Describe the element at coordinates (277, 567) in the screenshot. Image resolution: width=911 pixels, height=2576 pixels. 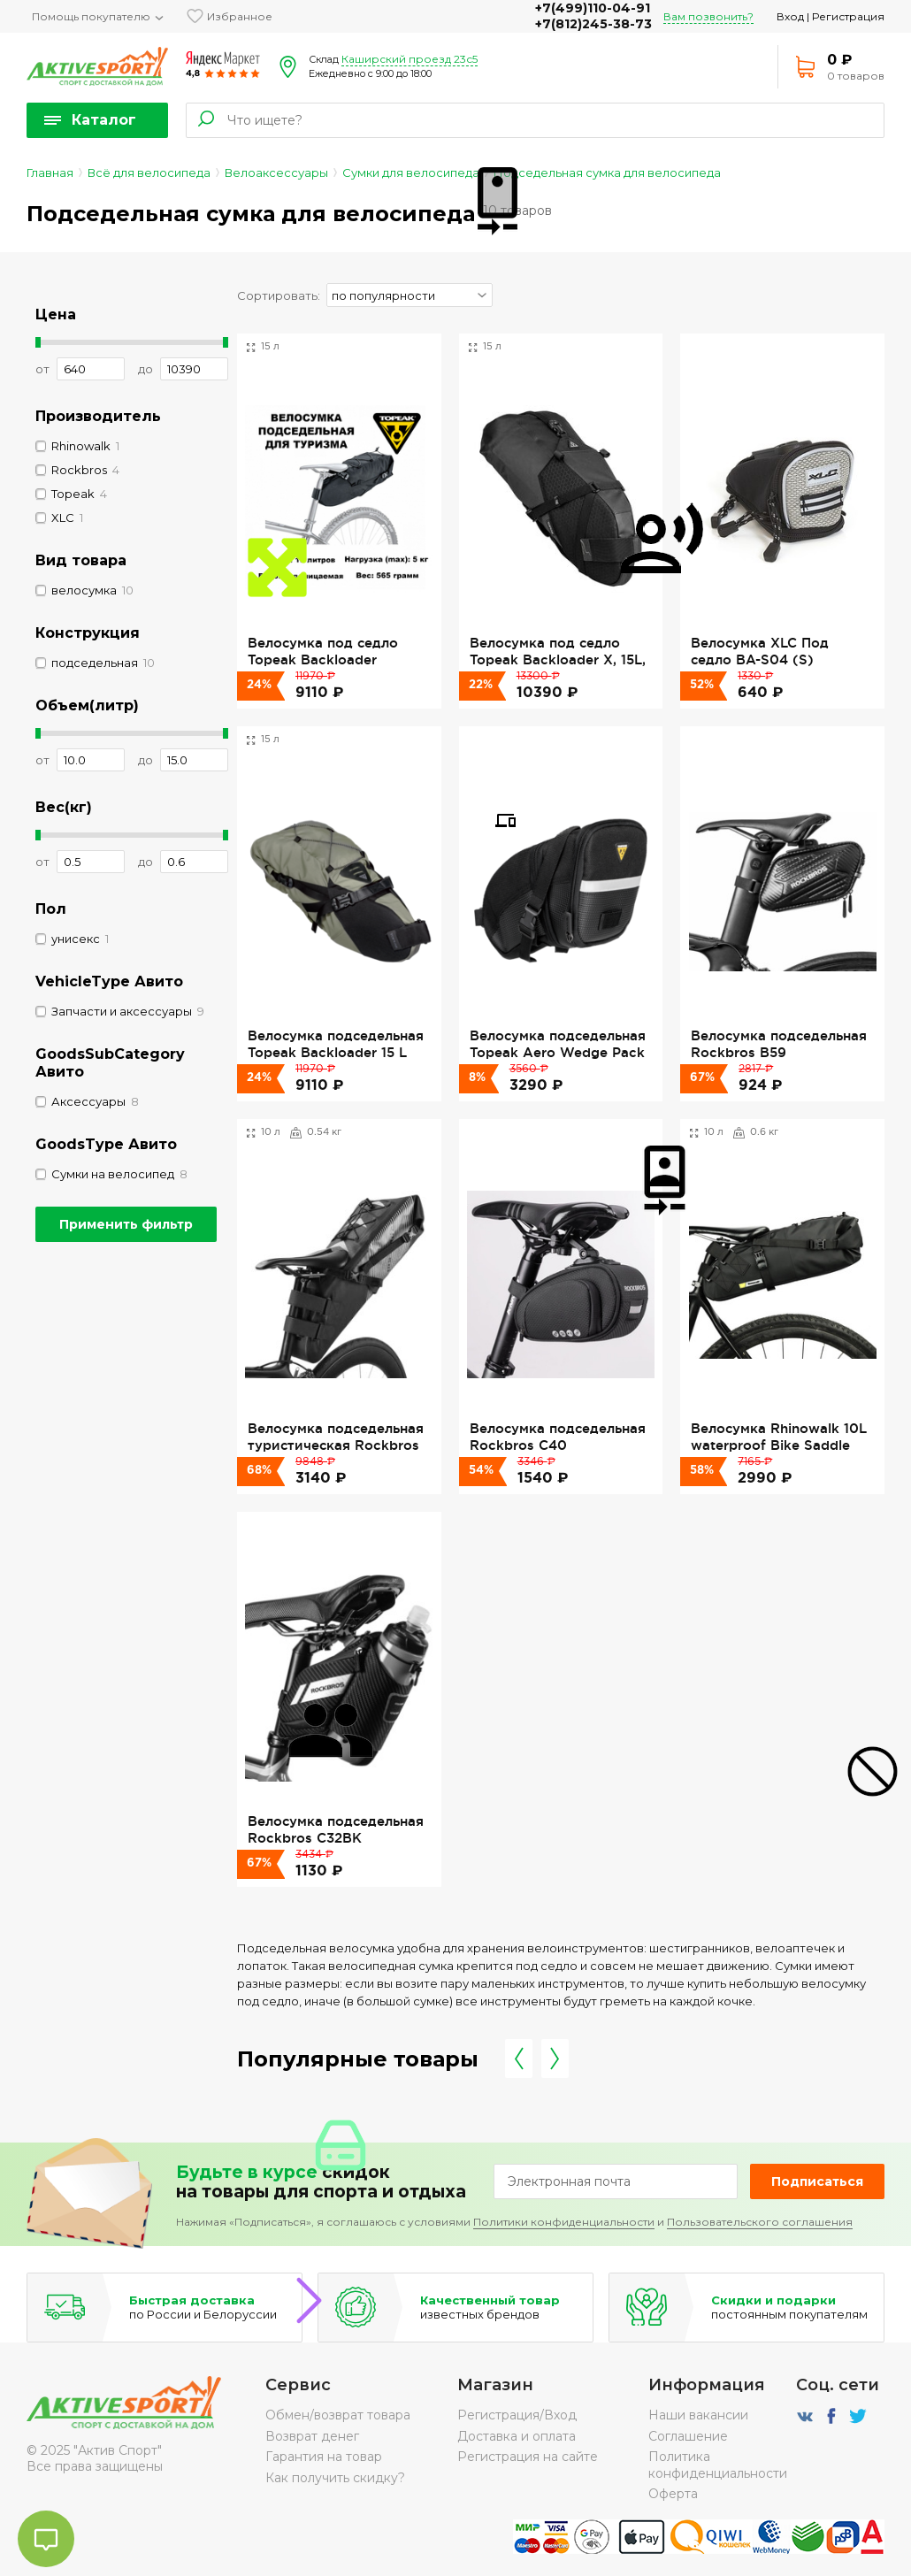
I see `expand to fullscreen mode` at that location.